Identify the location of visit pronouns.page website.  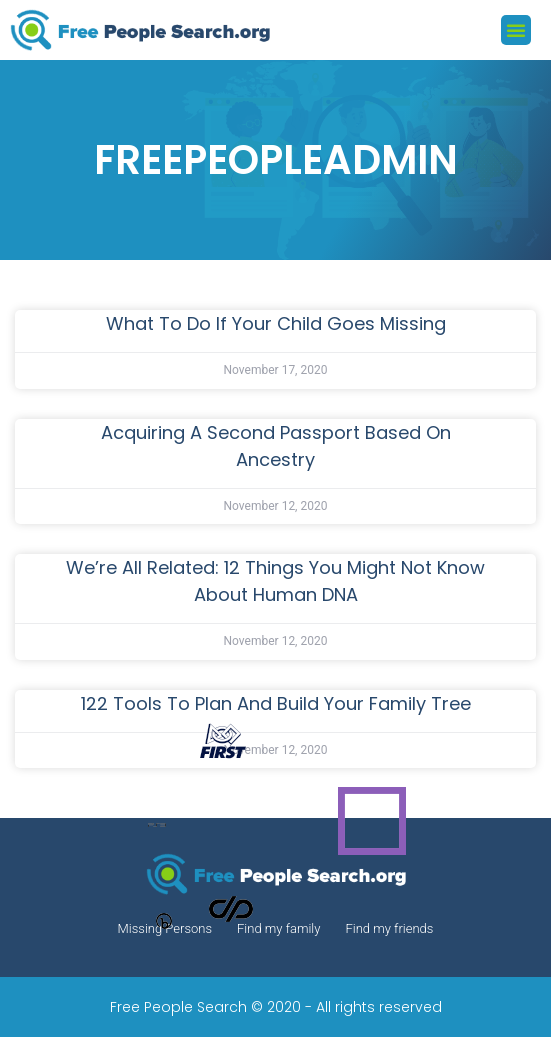
(231, 909).